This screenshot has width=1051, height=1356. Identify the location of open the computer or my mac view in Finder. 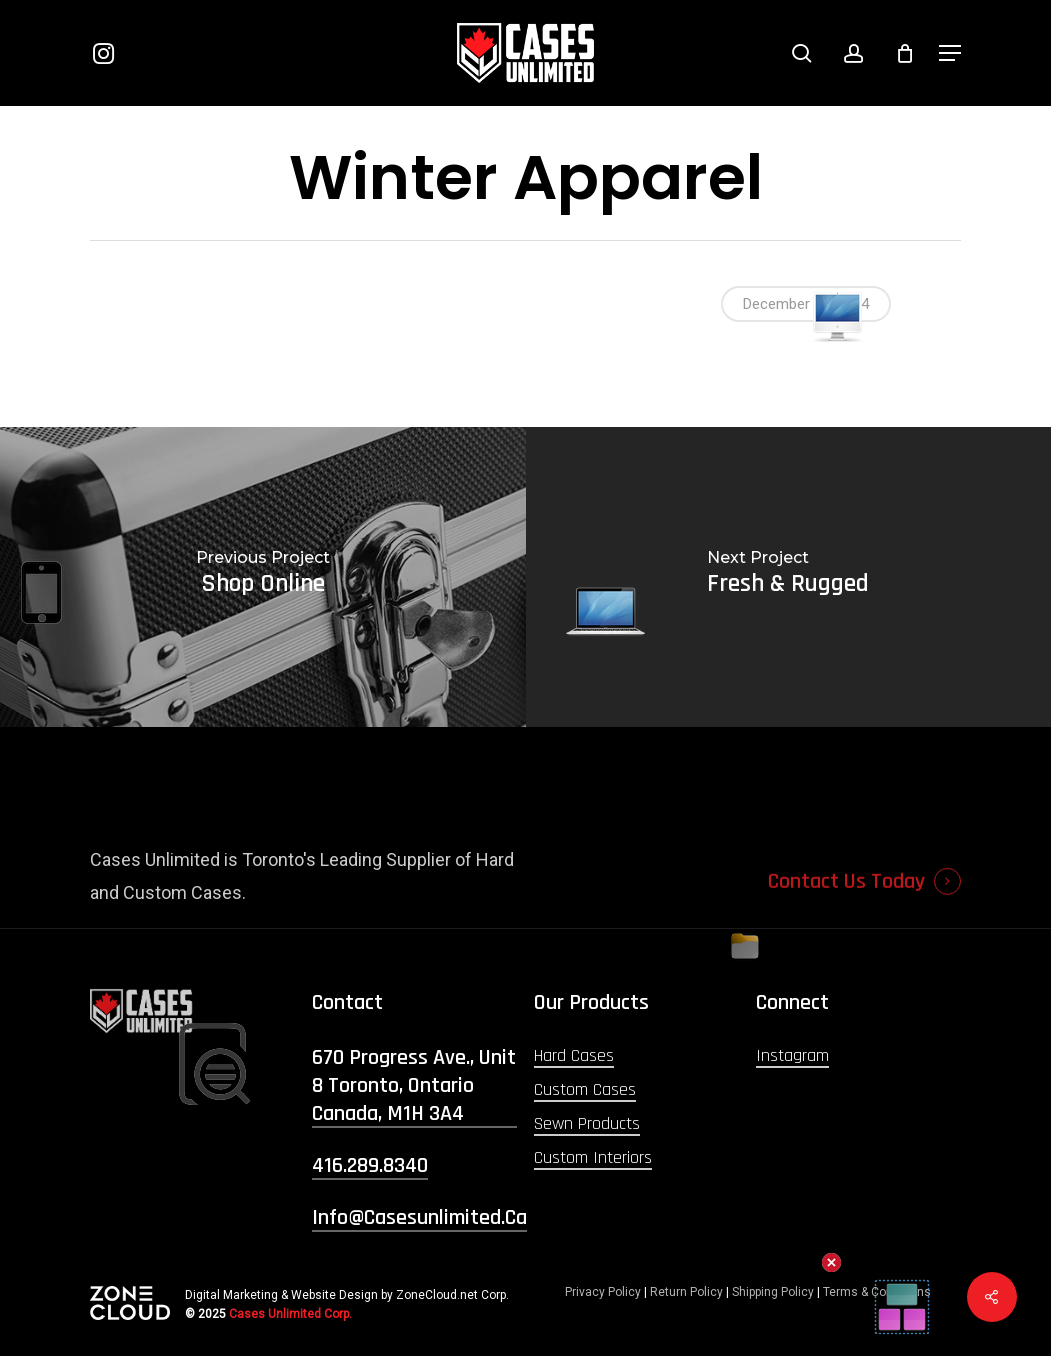
(605, 604).